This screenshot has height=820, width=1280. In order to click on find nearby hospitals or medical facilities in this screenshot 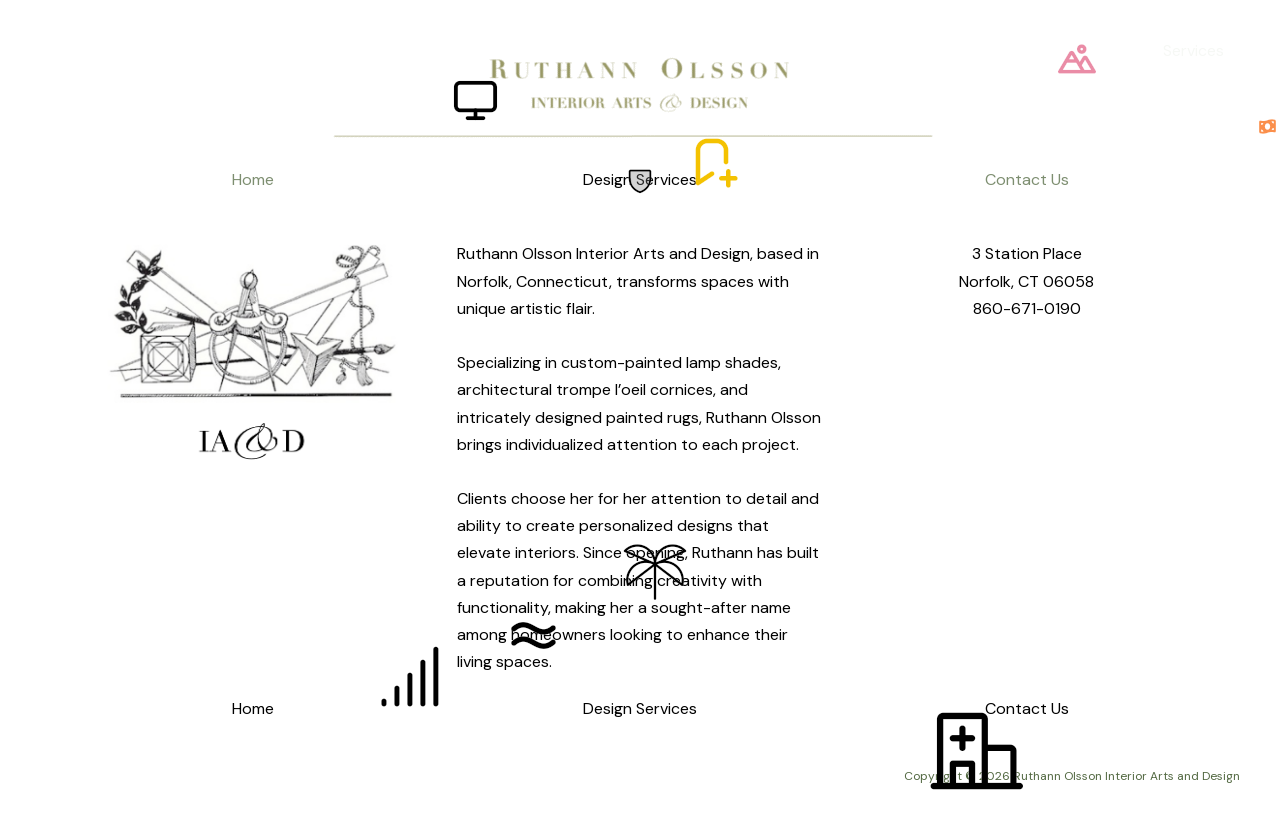, I will do `click(972, 751)`.